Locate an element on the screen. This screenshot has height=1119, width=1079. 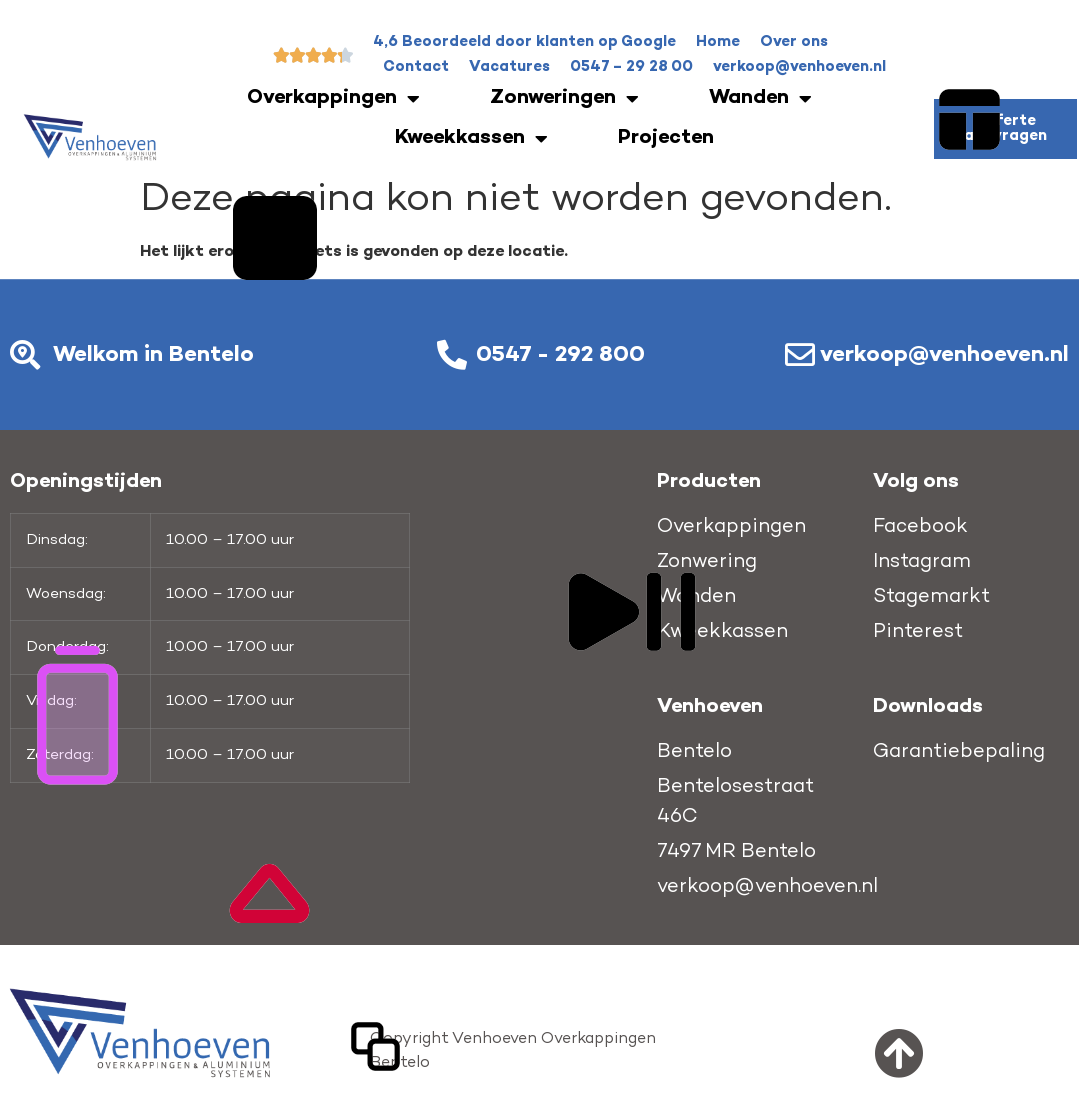
change page layout or view is located at coordinates (969, 119).